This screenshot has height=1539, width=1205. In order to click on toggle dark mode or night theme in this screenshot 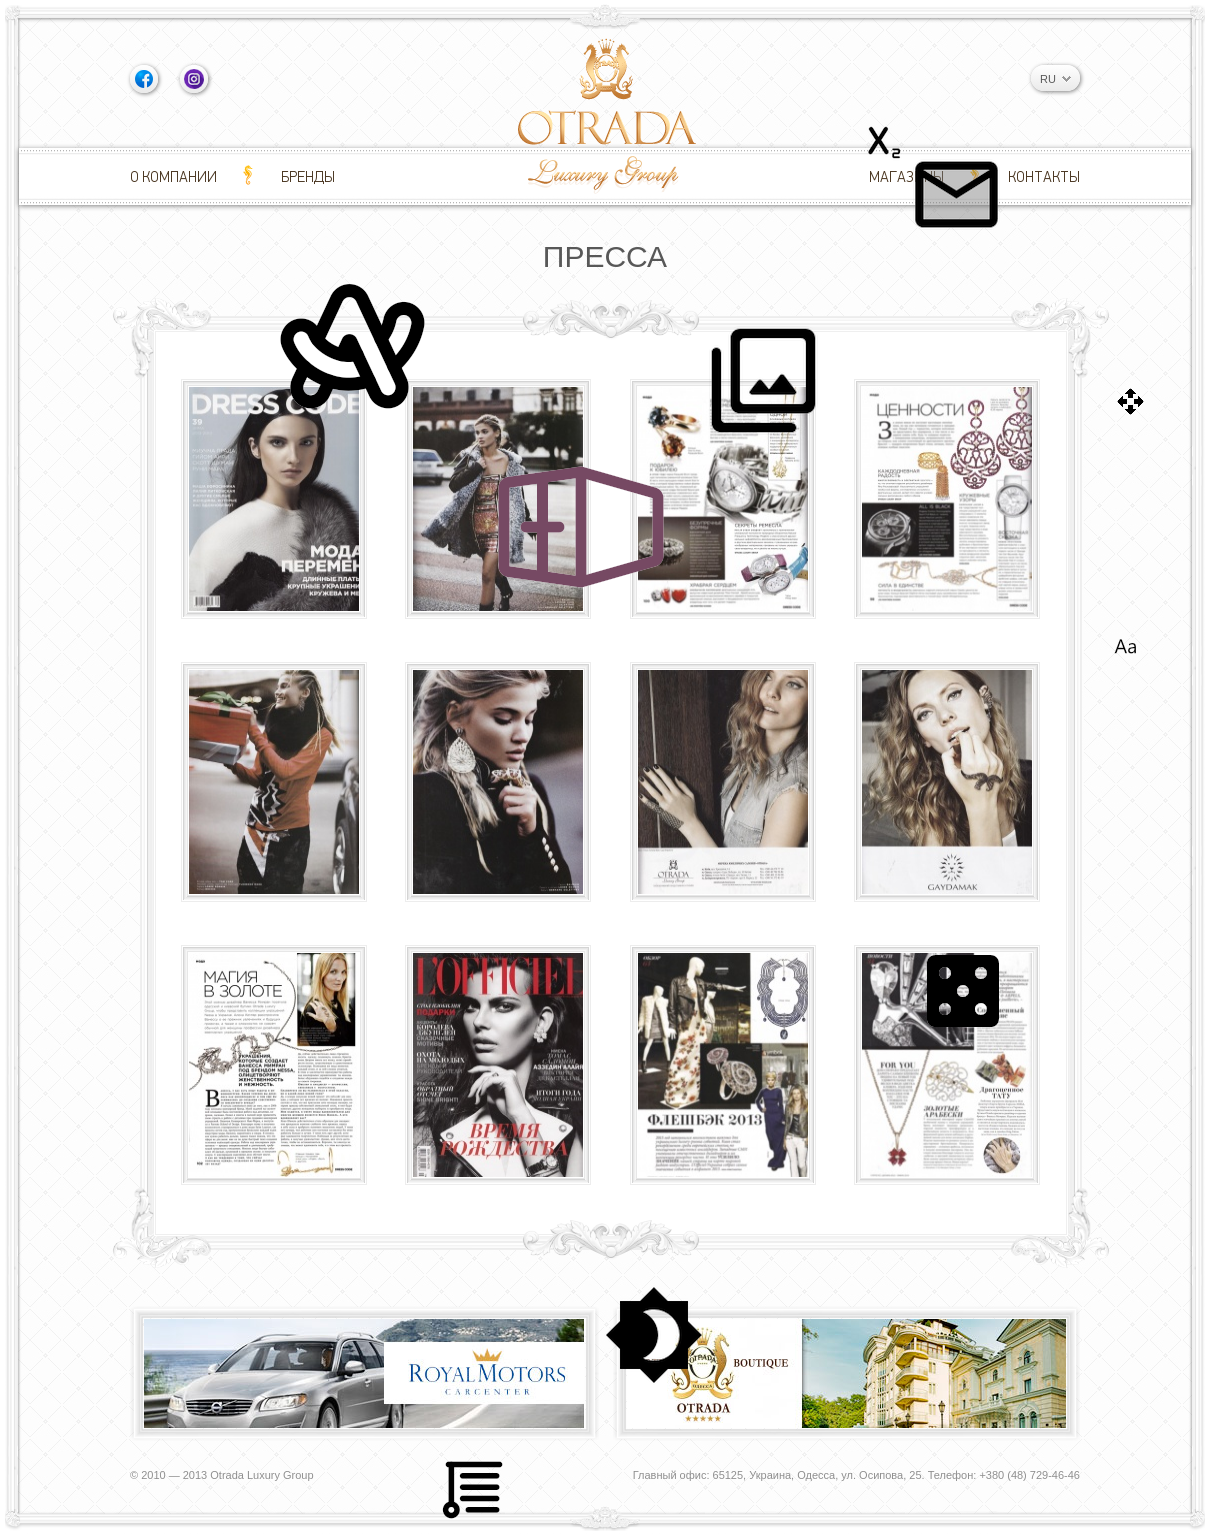, I will do `click(654, 1335)`.